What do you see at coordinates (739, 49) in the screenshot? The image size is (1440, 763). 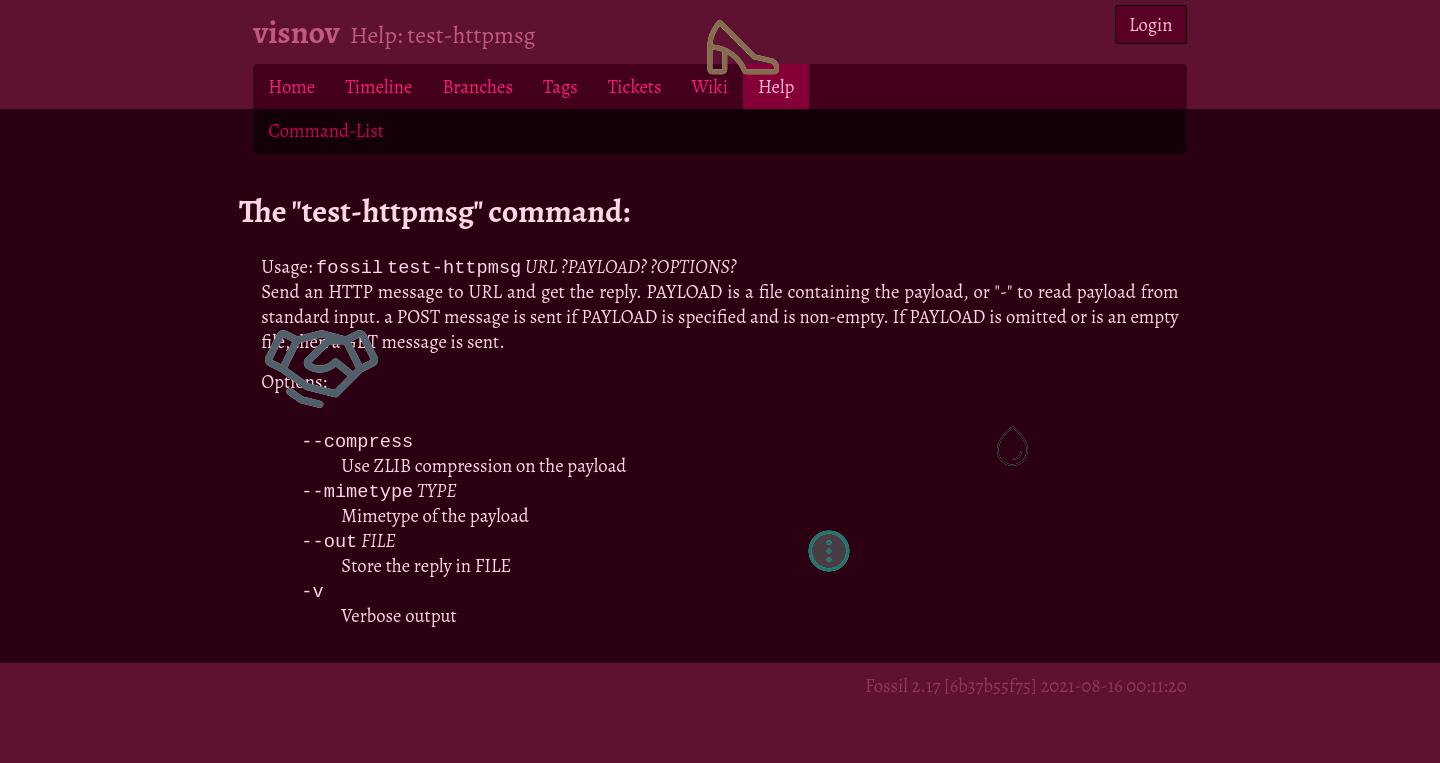 I see `browse women's footwear category` at bounding box center [739, 49].